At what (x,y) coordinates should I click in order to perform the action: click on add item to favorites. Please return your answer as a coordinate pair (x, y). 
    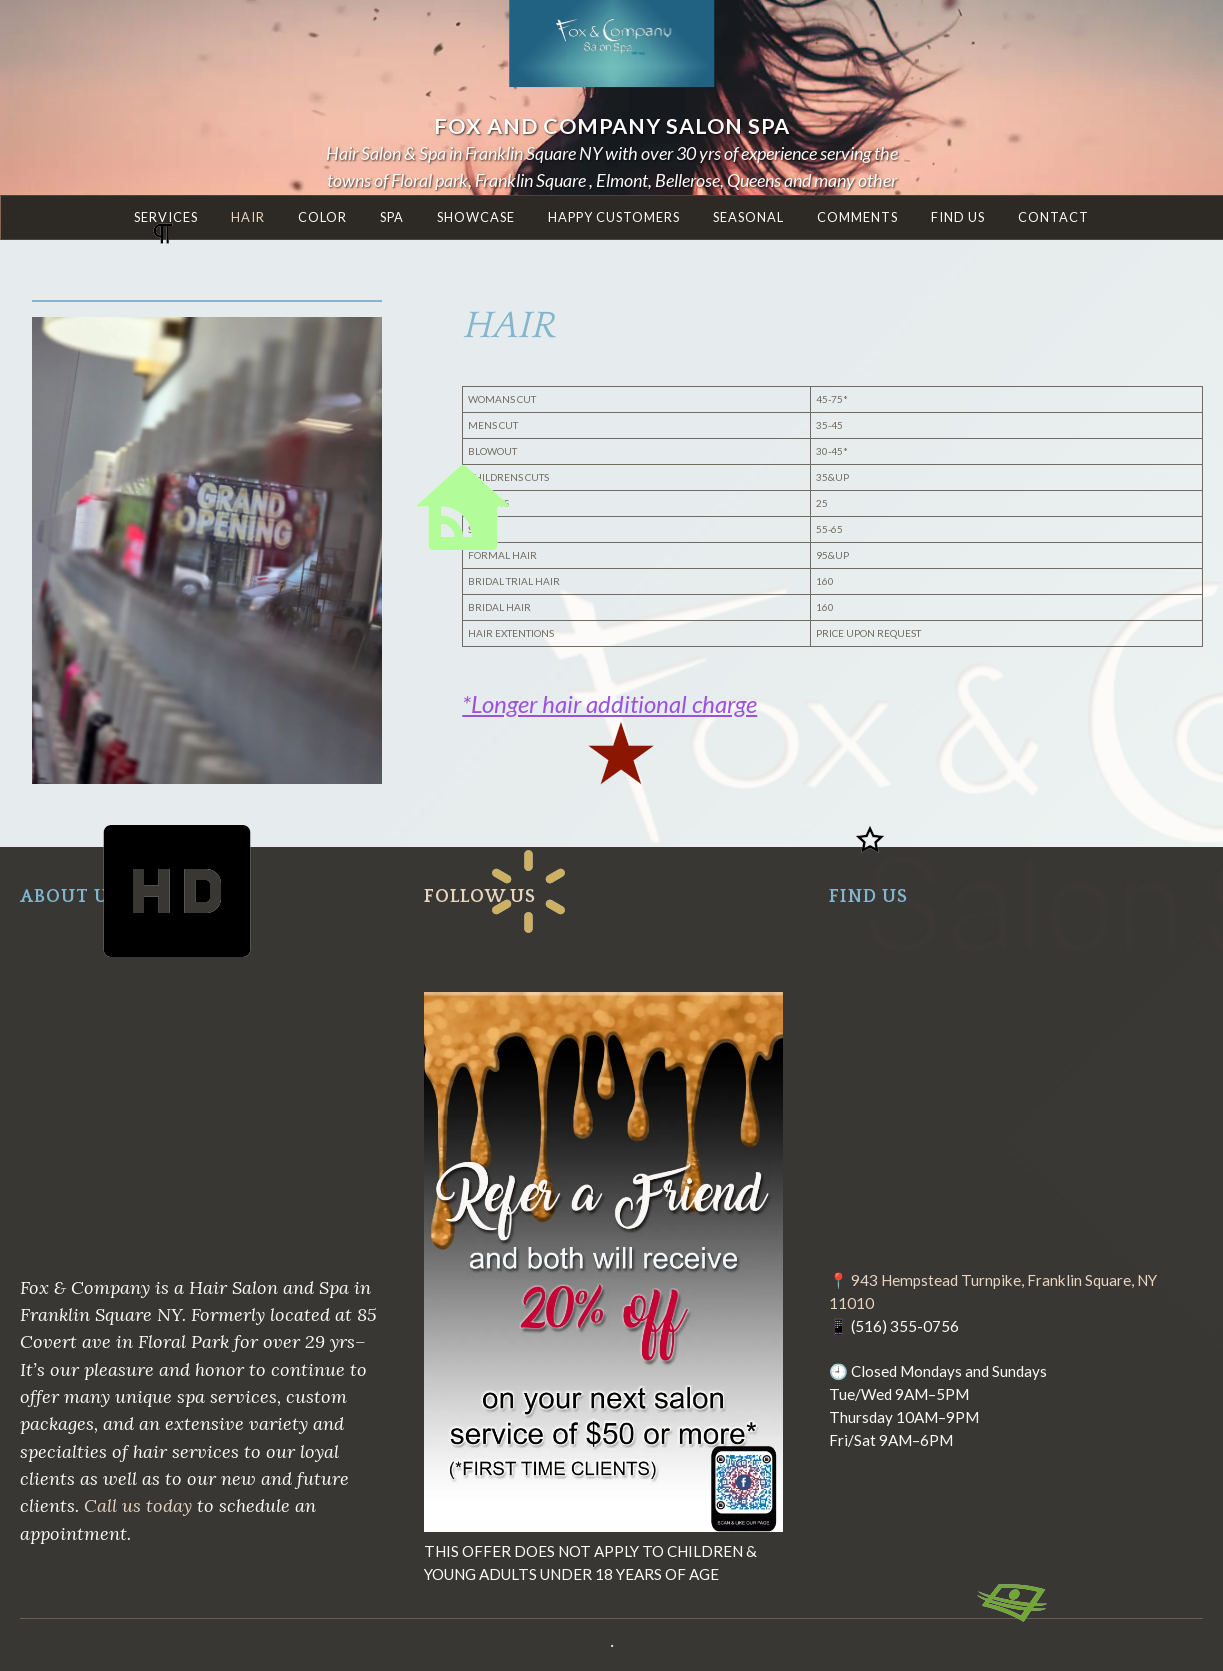
    Looking at the image, I should click on (870, 840).